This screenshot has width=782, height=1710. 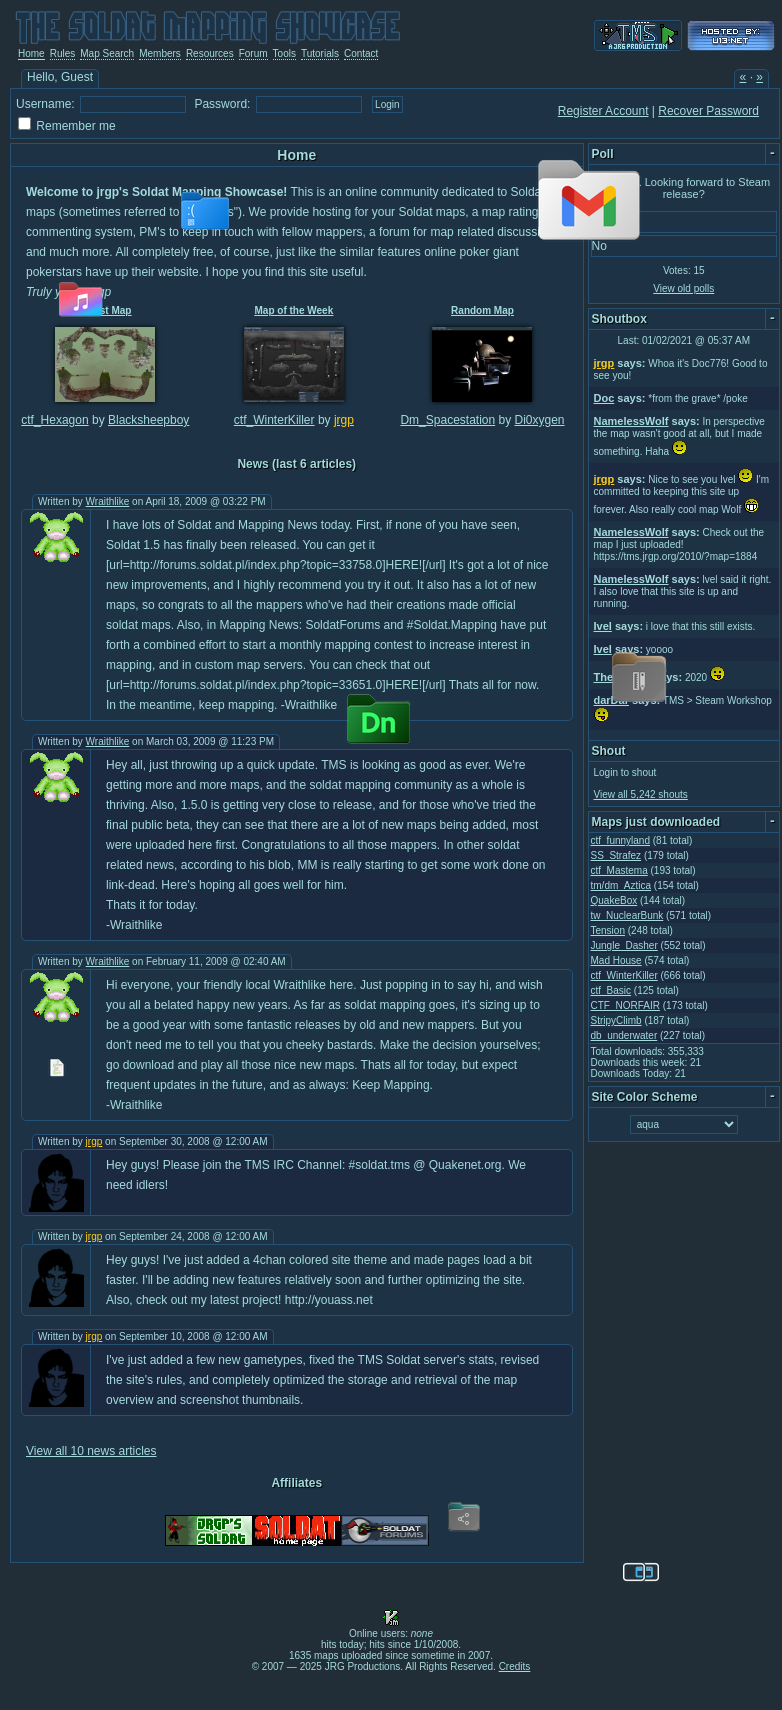 I want to click on open folder containing Adobe Dimension project files, so click(x=378, y=720).